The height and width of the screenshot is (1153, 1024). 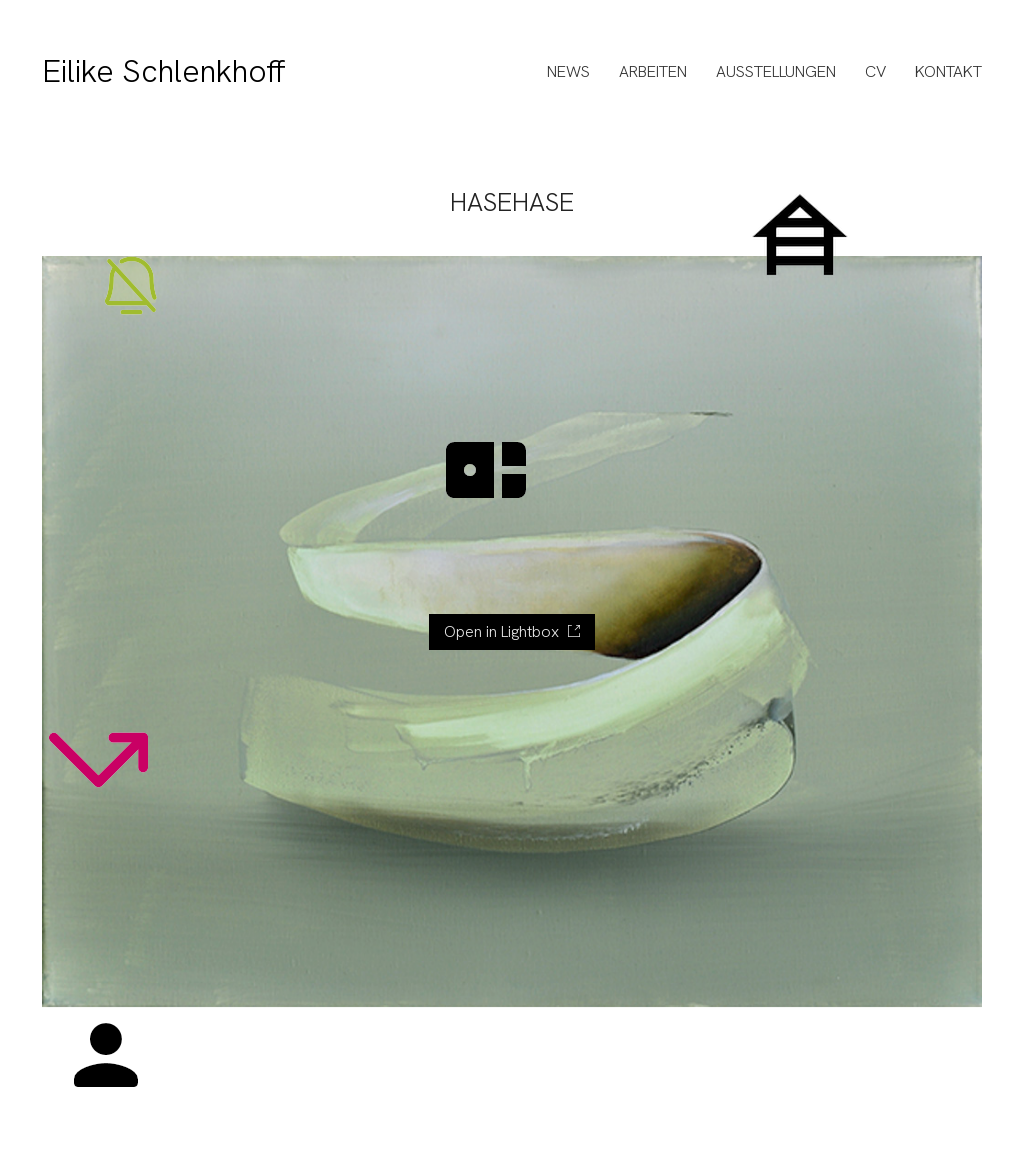 What do you see at coordinates (486, 470) in the screenshot?
I see `access bento box or meal ordering feature` at bounding box center [486, 470].